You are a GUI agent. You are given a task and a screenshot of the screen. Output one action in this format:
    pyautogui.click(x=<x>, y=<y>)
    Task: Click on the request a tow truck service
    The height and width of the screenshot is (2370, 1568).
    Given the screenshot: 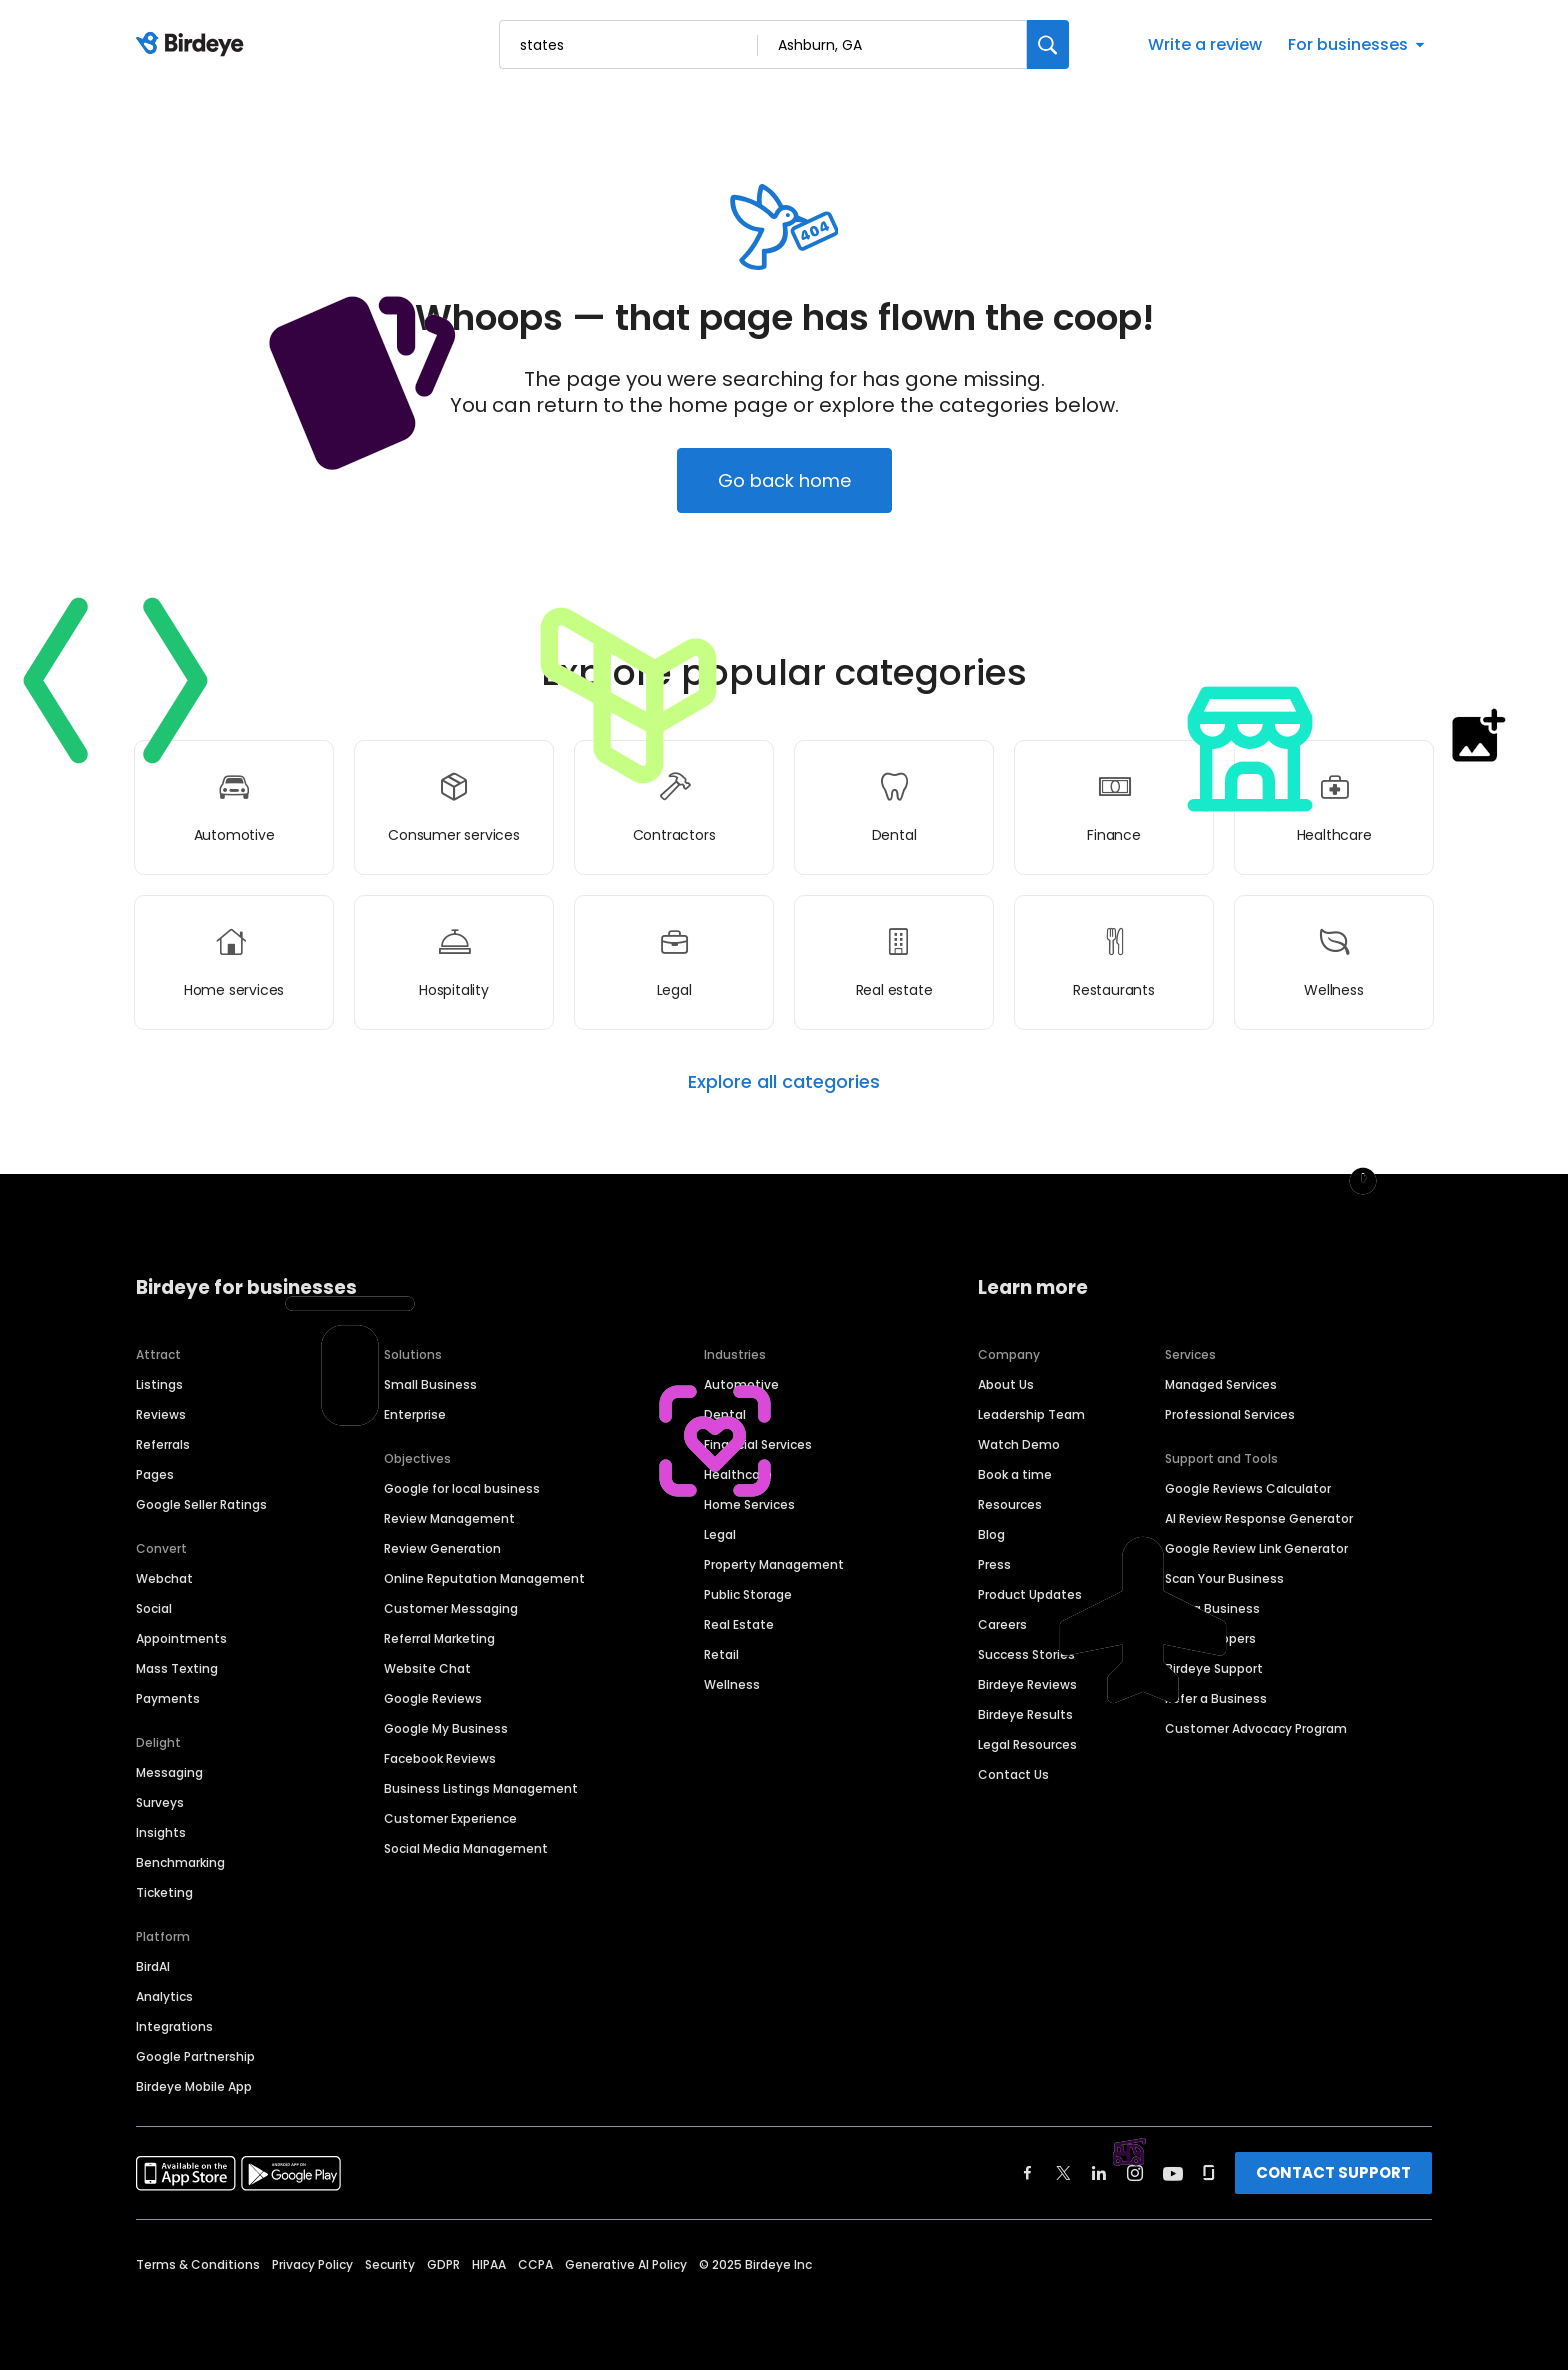 What is the action you would take?
    pyautogui.click(x=1128, y=2153)
    